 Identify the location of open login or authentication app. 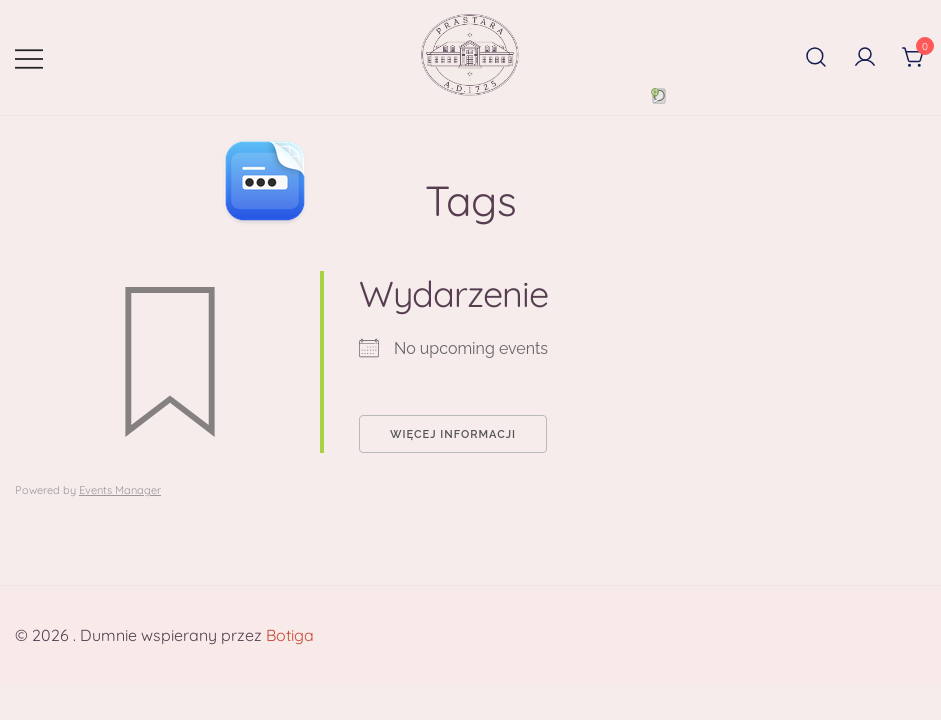
(265, 181).